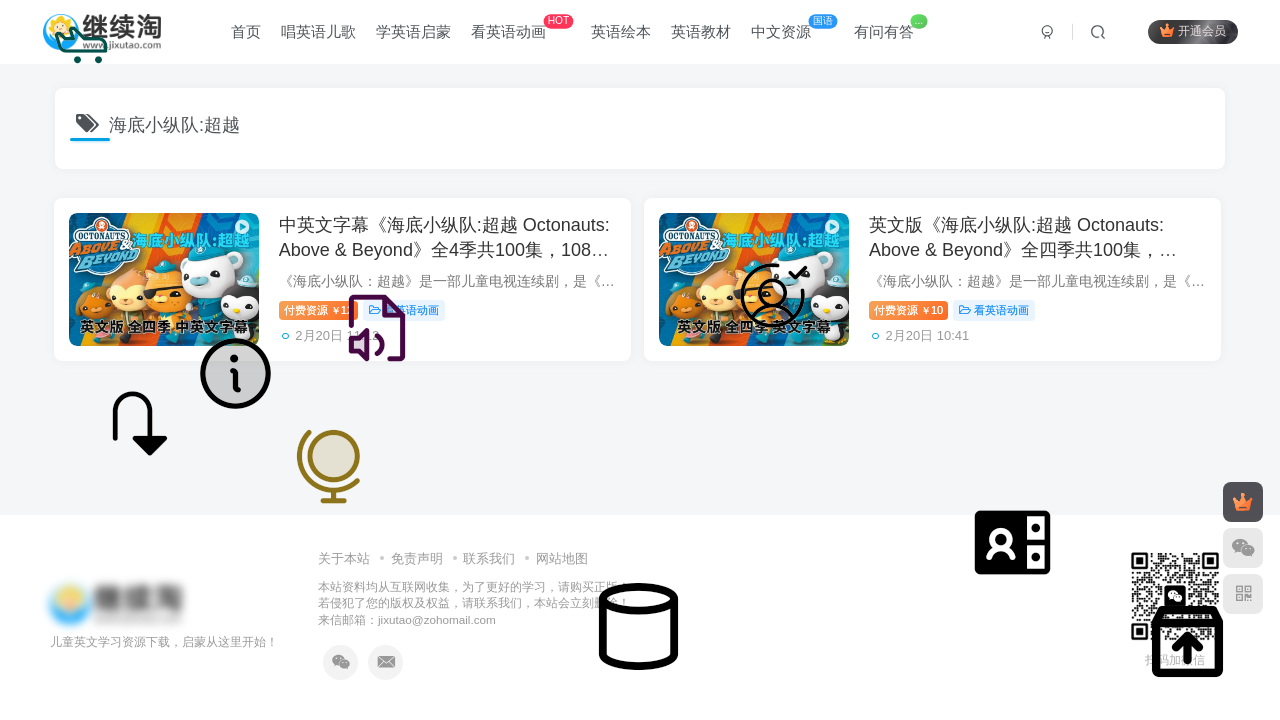 This screenshot has width=1280, height=720. What do you see at coordinates (1187, 641) in the screenshot?
I see `upload or export a package` at bounding box center [1187, 641].